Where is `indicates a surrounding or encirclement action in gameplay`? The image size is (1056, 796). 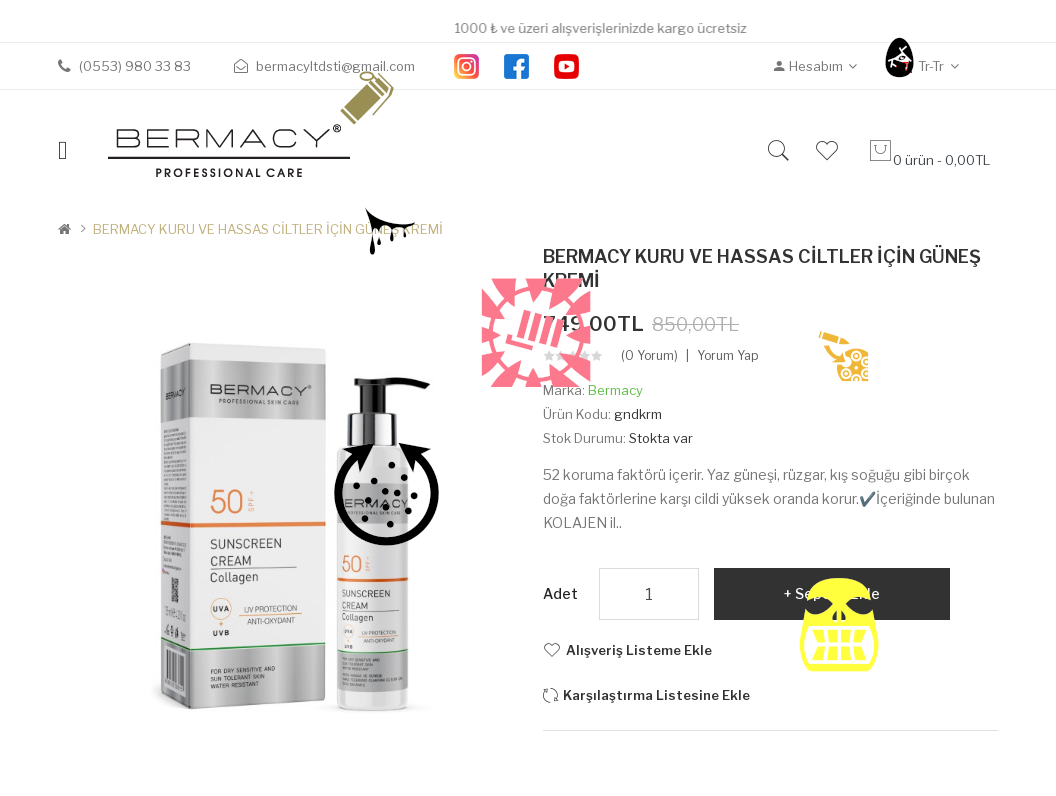
indicates a surrounding or encirclement action in gameplay is located at coordinates (386, 493).